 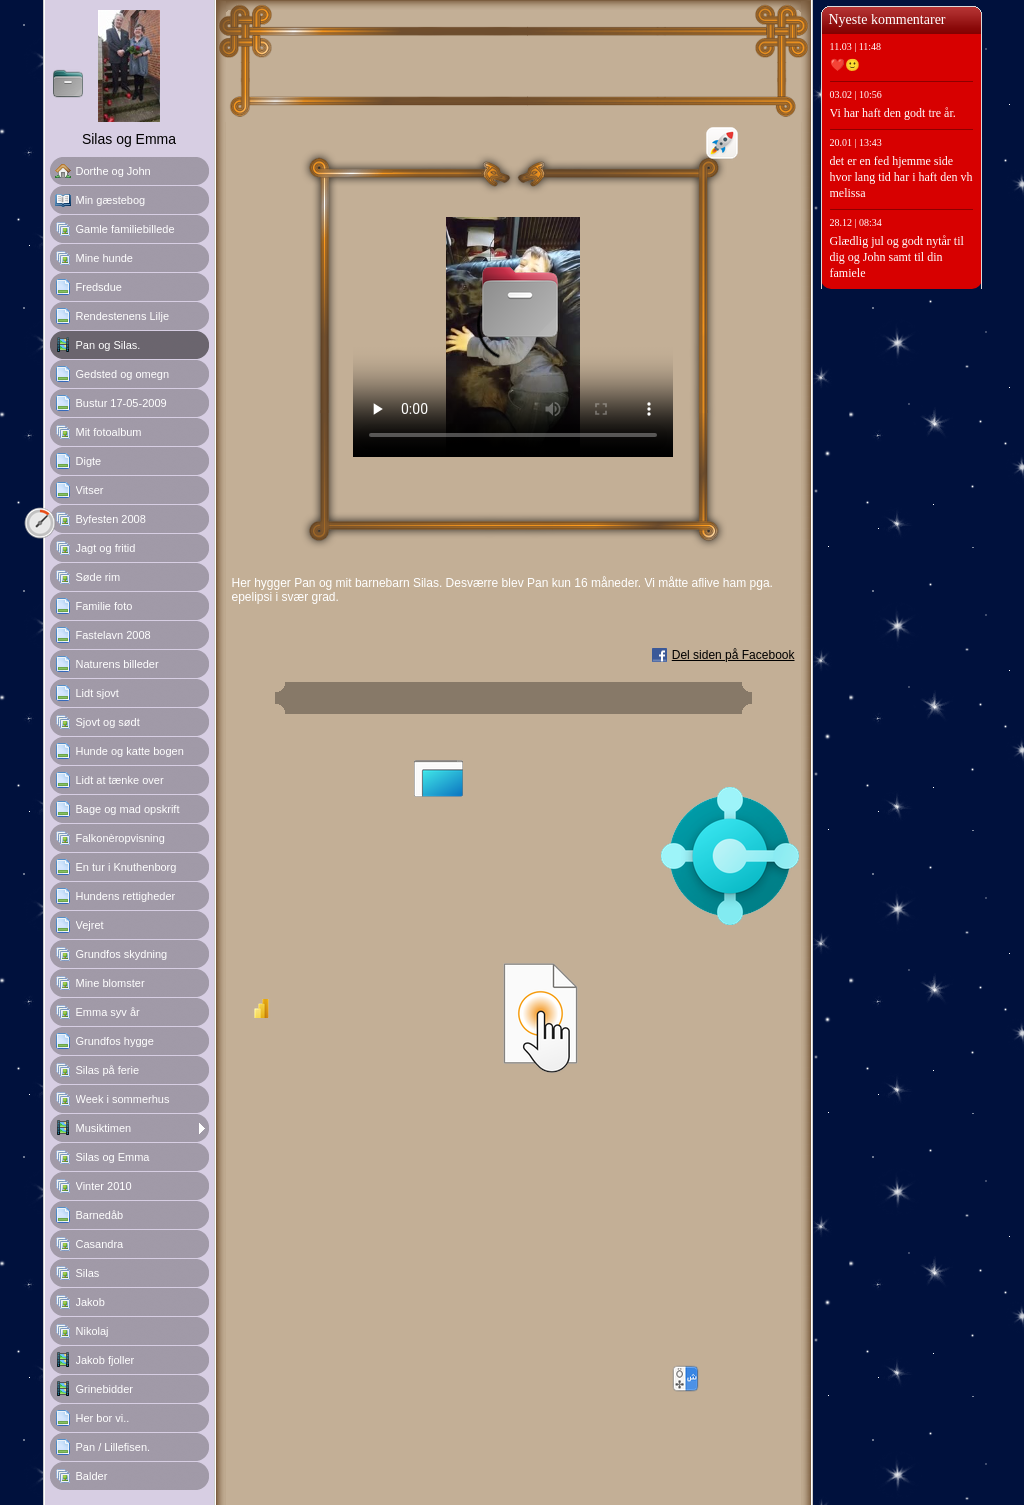 I want to click on open the nautilus file manager, so click(x=68, y=83).